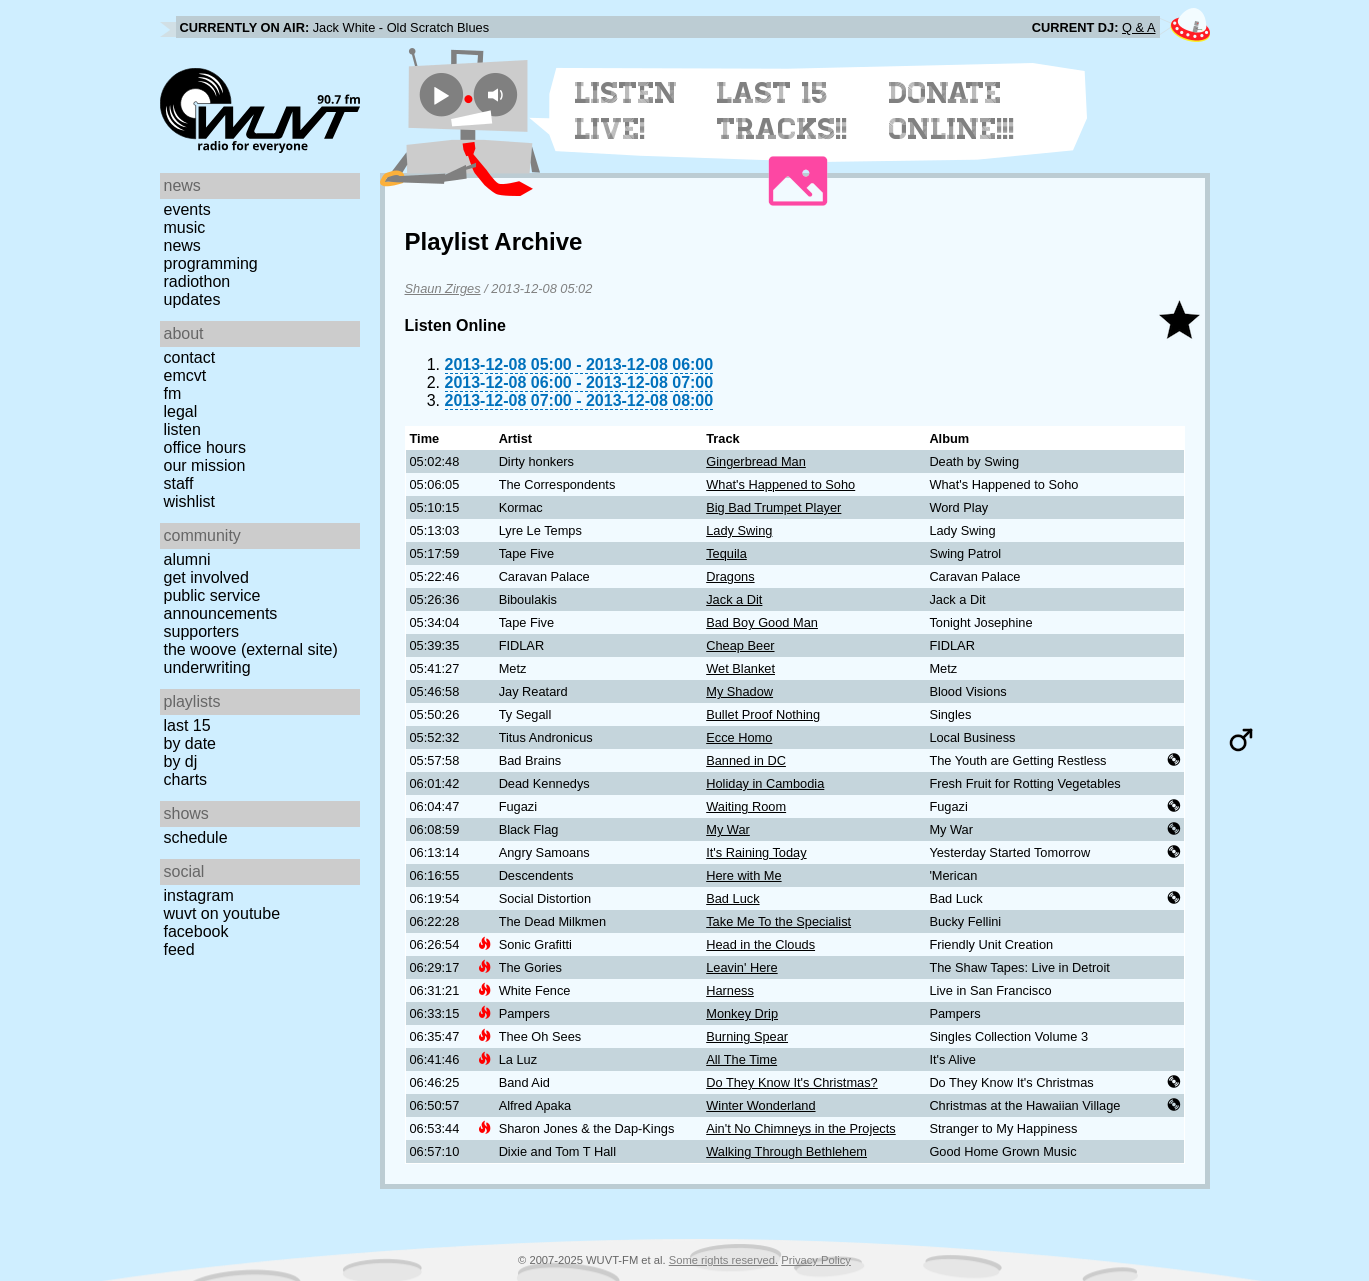  What do you see at coordinates (1179, 320) in the screenshot?
I see `add item to favorites` at bounding box center [1179, 320].